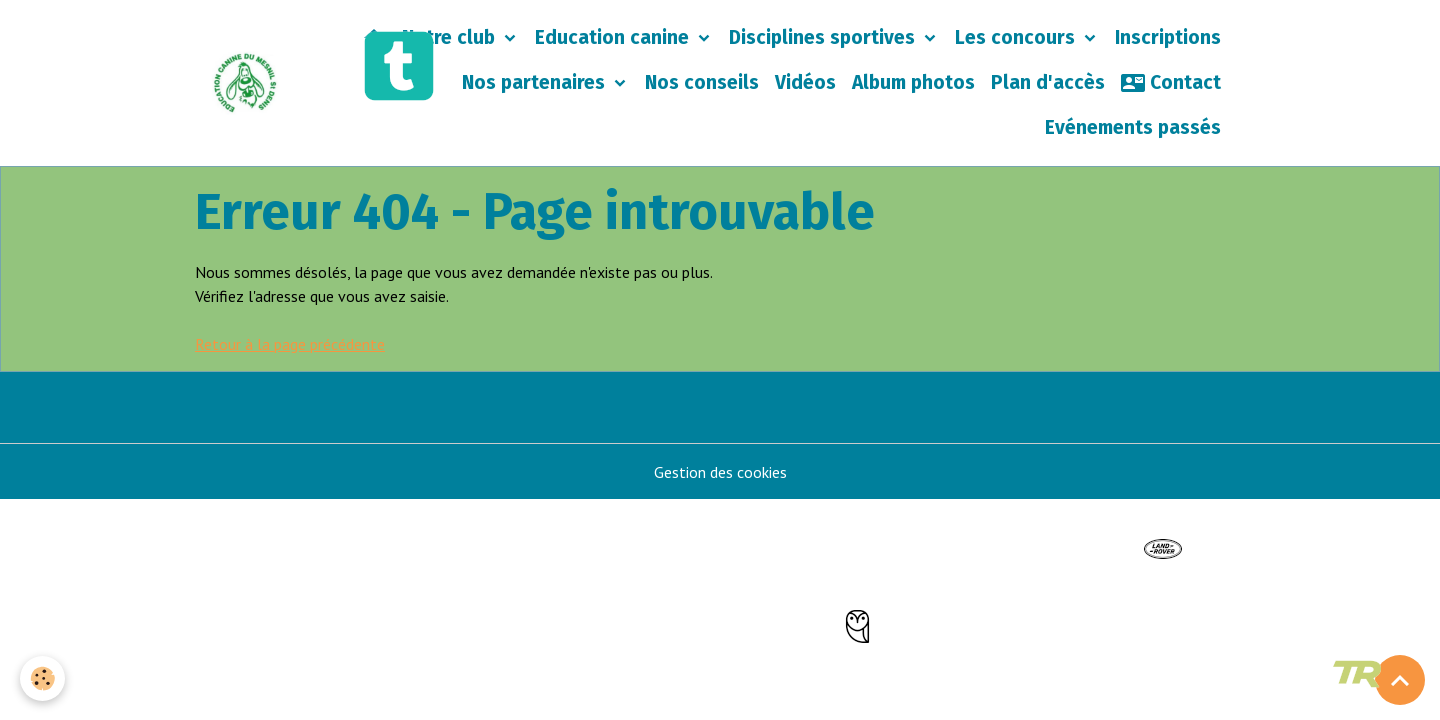 The height and width of the screenshot is (720, 1440). What do you see at coordinates (1357, 674) in the screenshot?
I see `open the TrainerRoad cycling training app` at bounding box center [1357, 674].